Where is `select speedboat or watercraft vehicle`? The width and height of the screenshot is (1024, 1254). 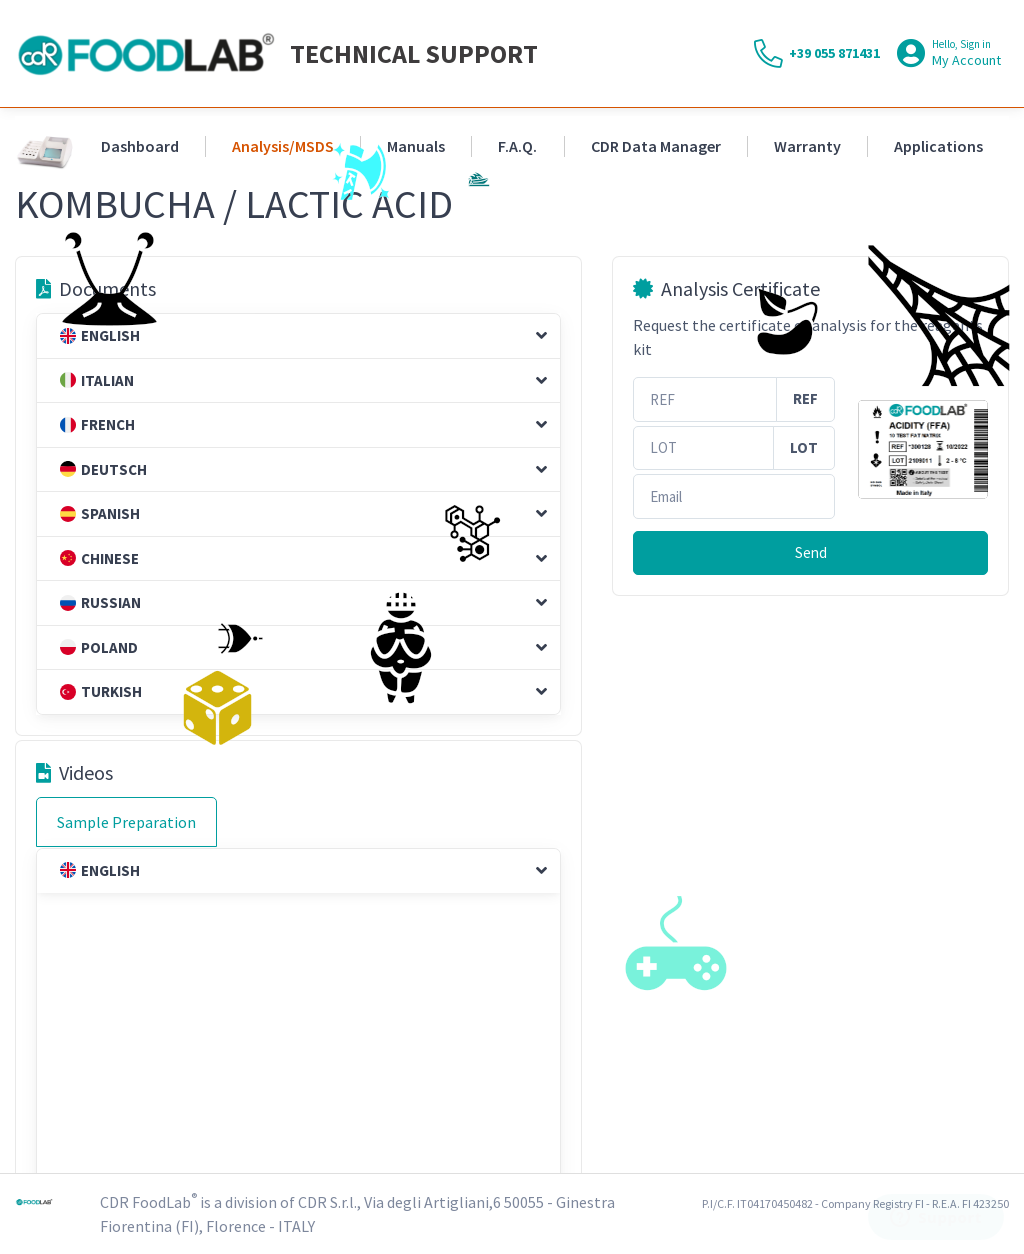
select speedboat or watercraft vehicle is located at coordinates (479, 176).